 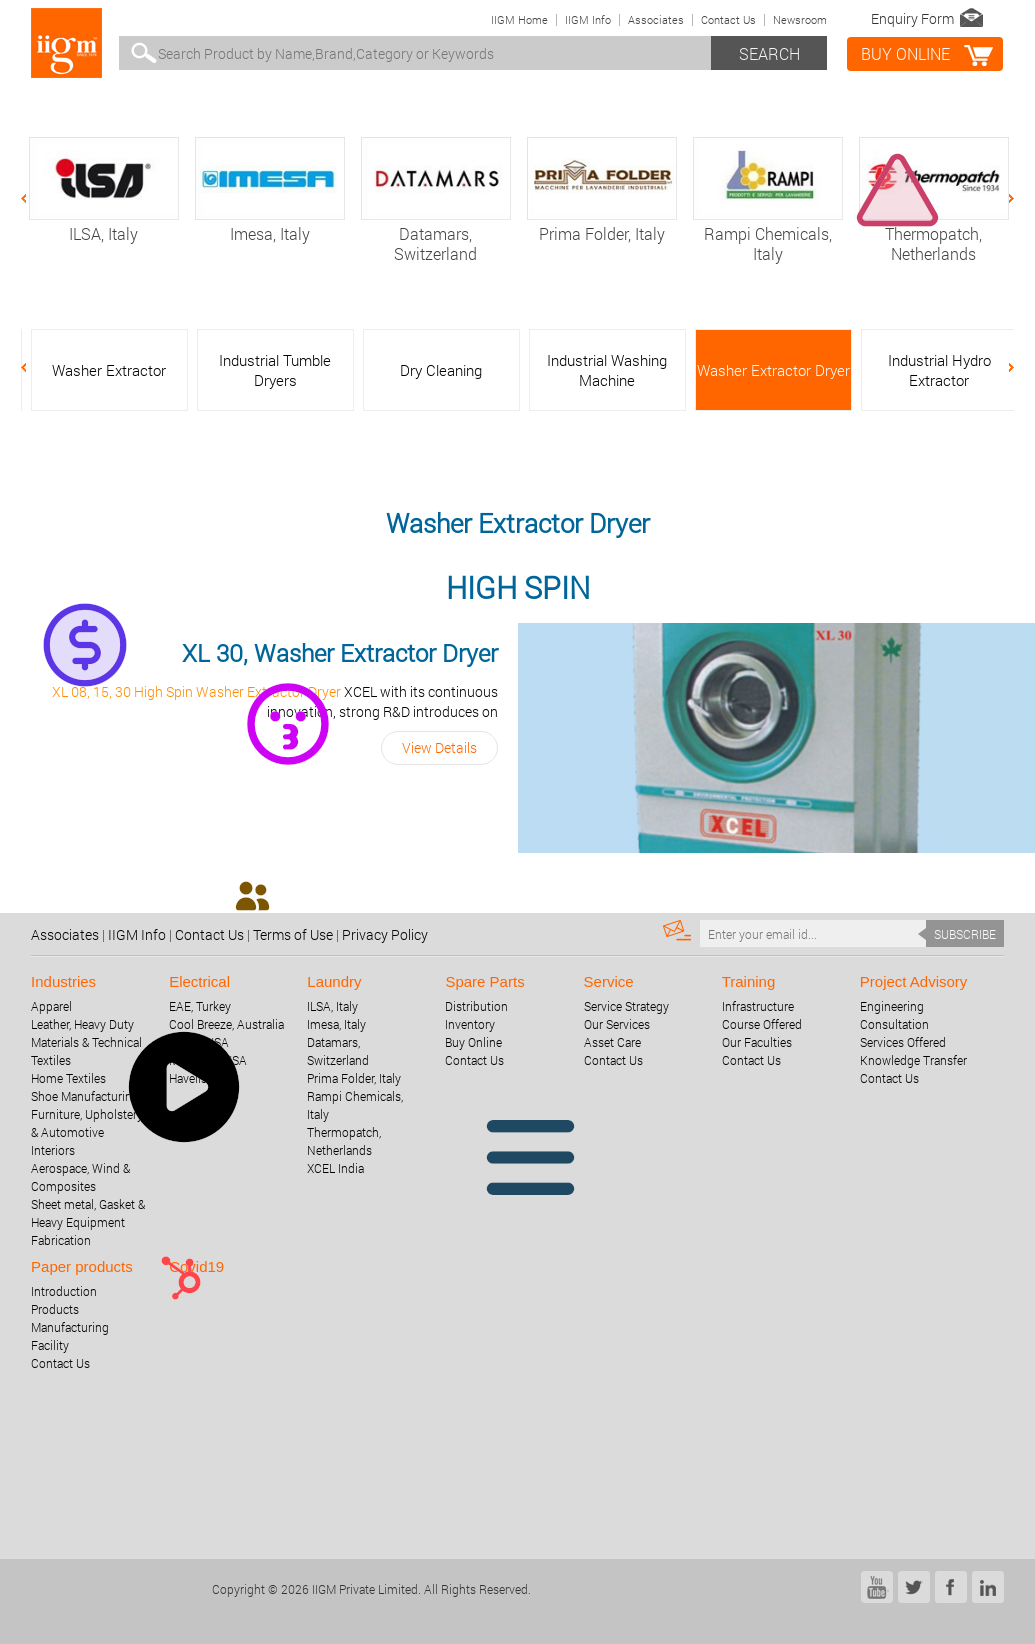 What do you see at coordinates (85, 645) in the screenshot?
I see `view account balance or financial summary` at bounding box center [85, 645].